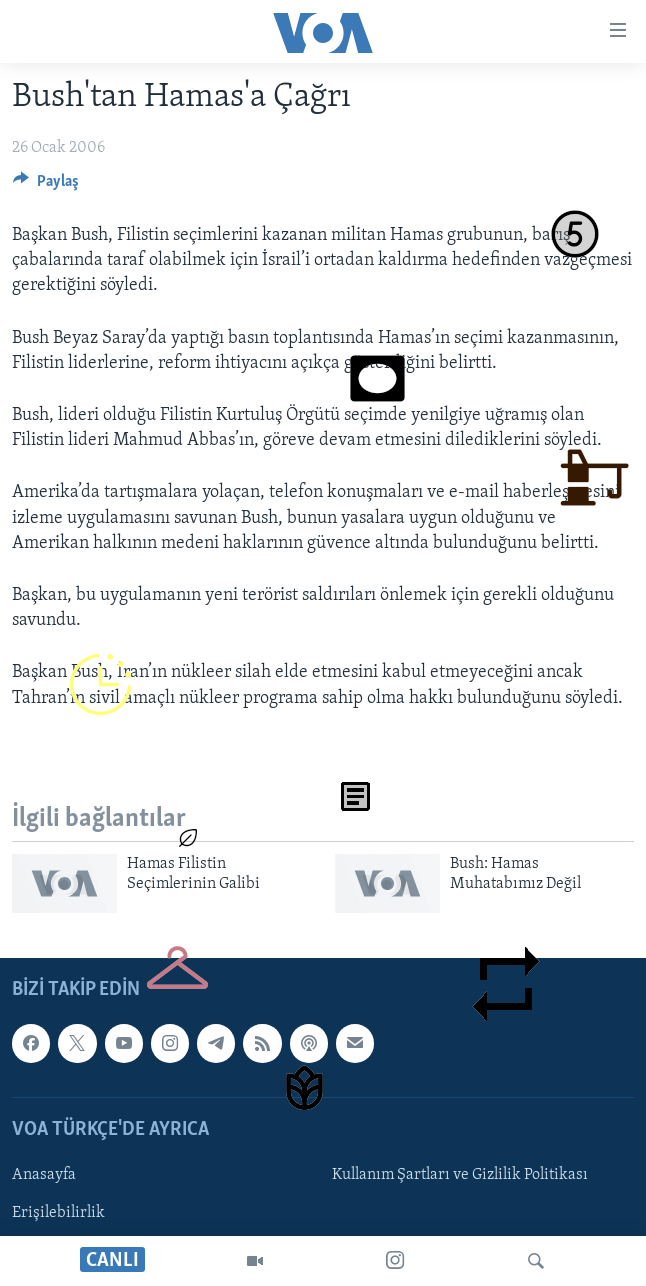  What do you see at coordinates (100, 684) in the screenshot?
I see `view countdown timer` at bounding box center [100, 684].